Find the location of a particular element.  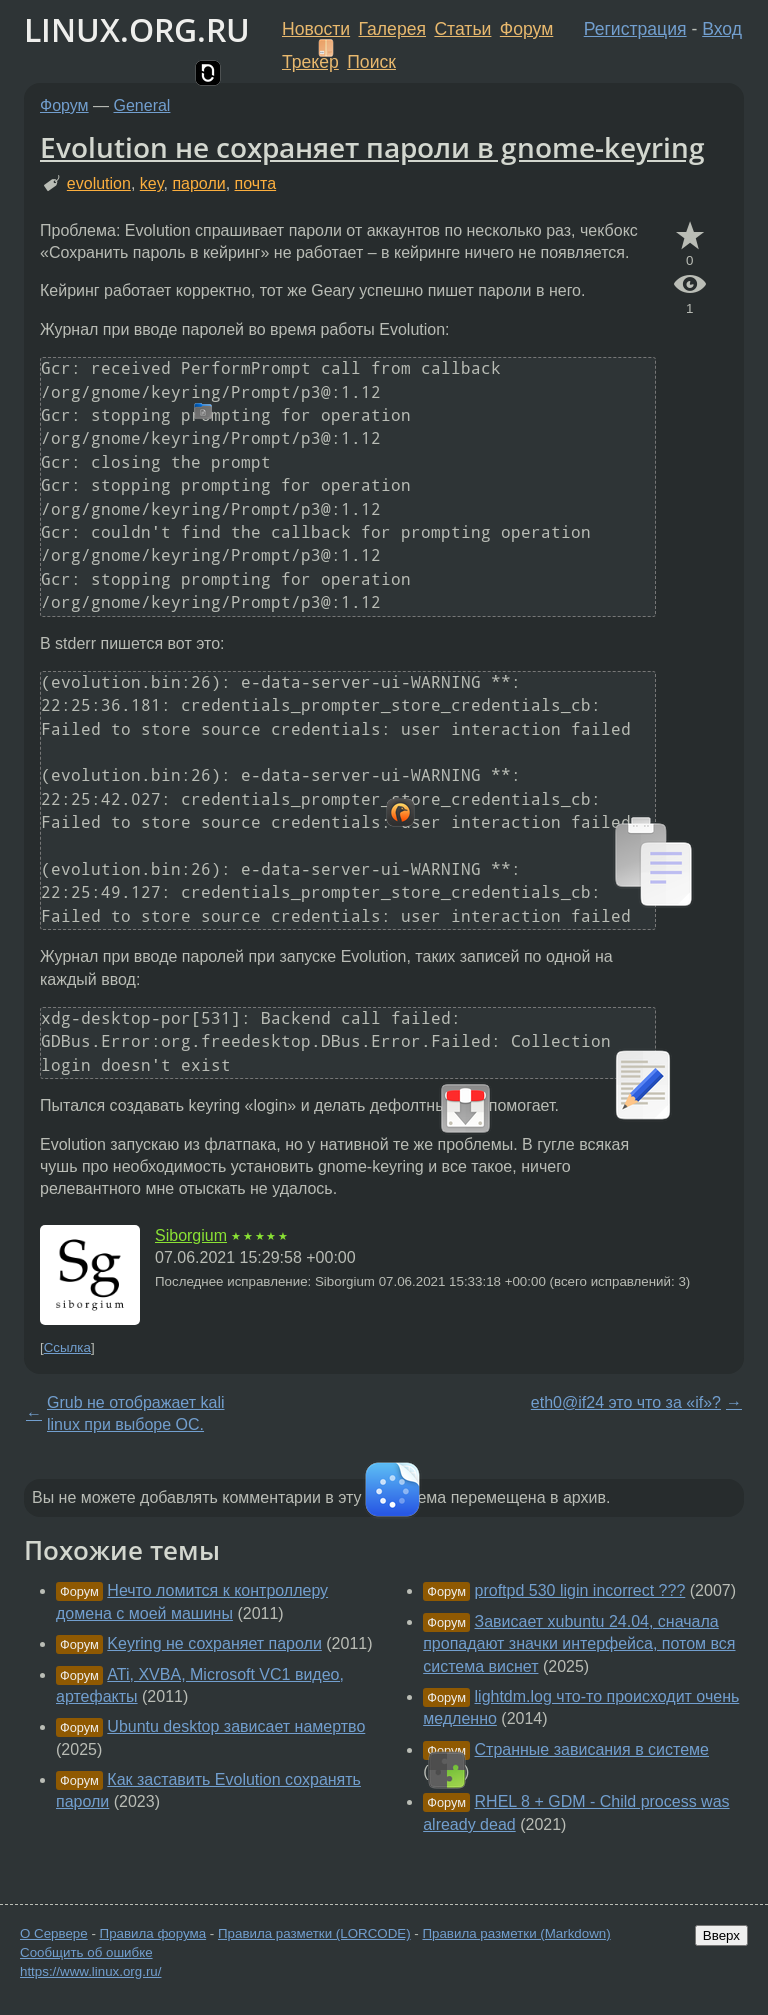

open system preferences or settings app is located at coordinates (392, 1489).